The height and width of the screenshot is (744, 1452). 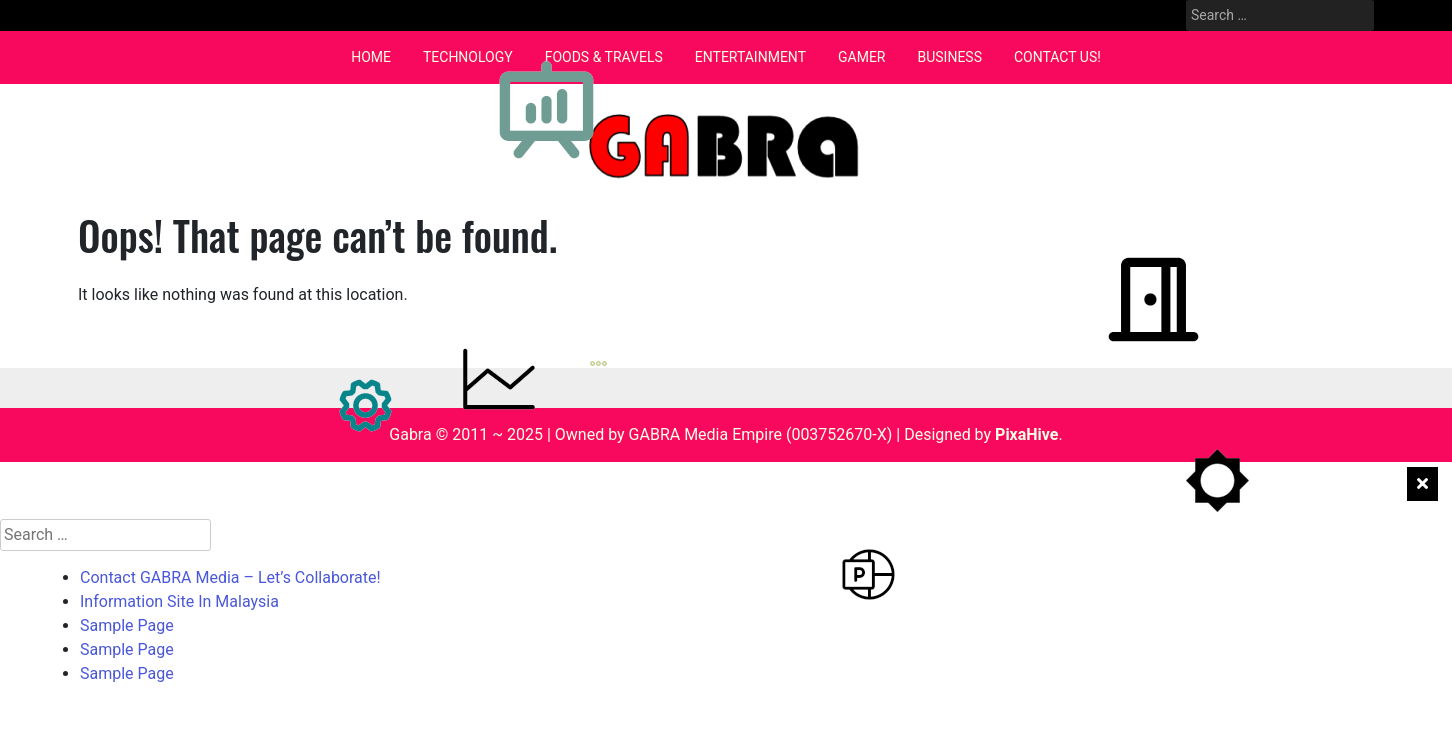 I want to click on view analytics or statistics, so click(x=499, y=379).